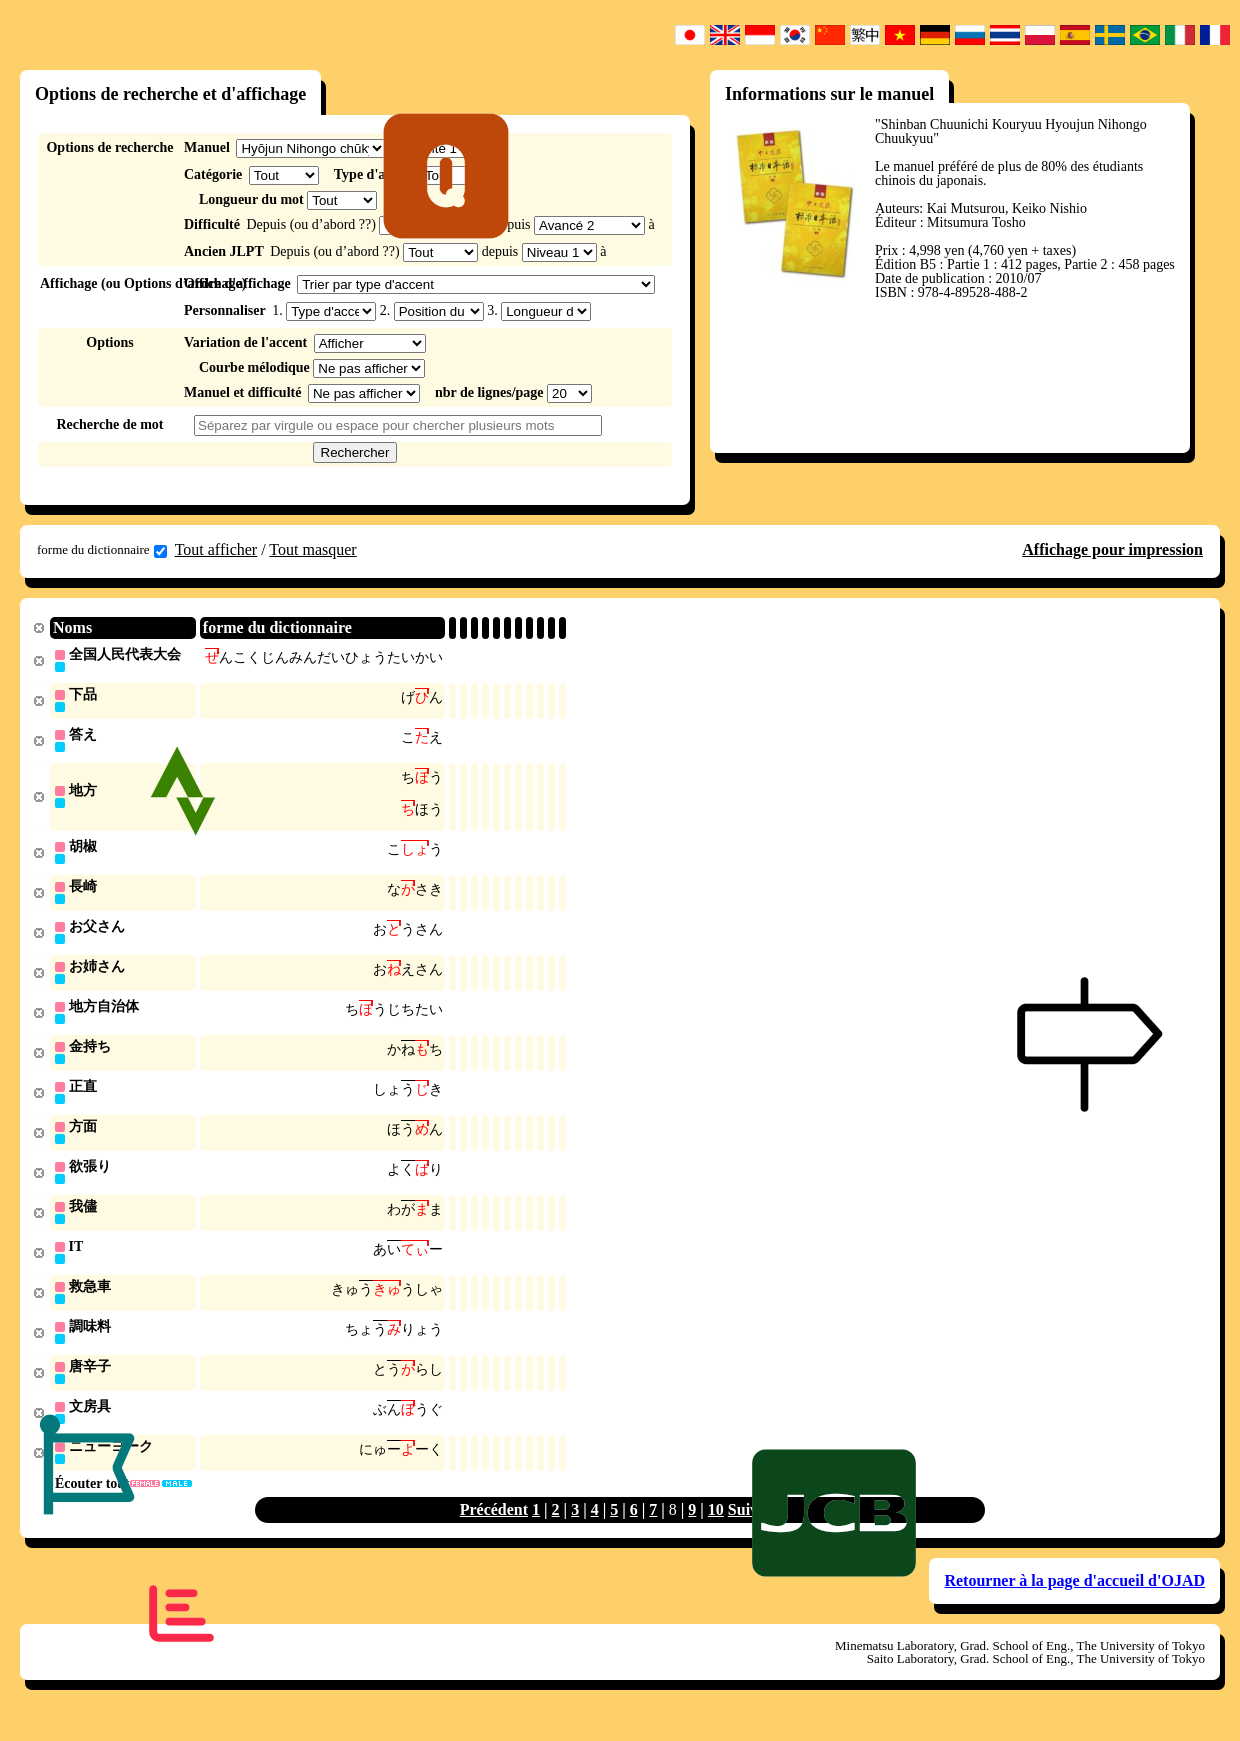 This screenshot has height=1741, width=1240. I want to click on represents the letter Q in a keyboard or text input, so click(446, 176).